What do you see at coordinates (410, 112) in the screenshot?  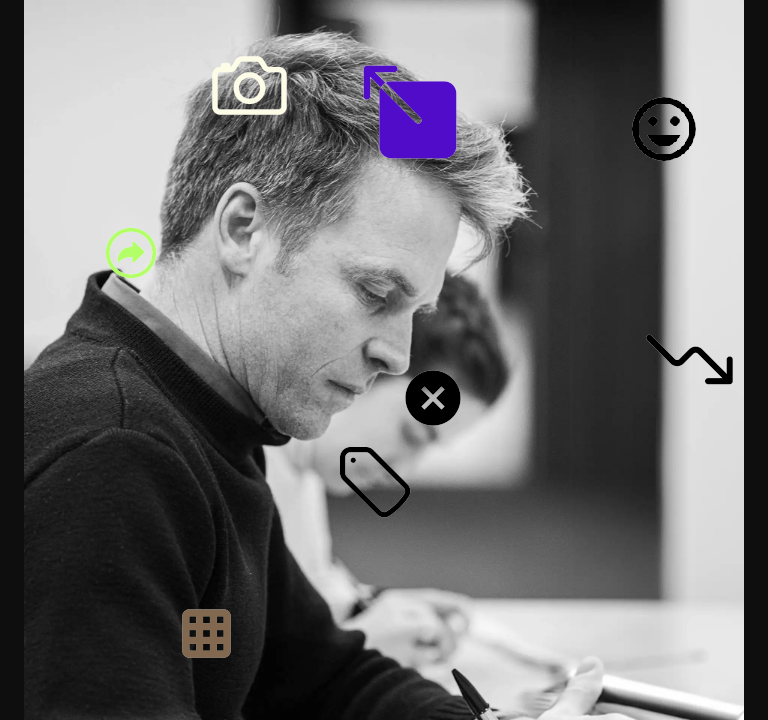 I see `open link in new window` at bounding box center [410, 112].